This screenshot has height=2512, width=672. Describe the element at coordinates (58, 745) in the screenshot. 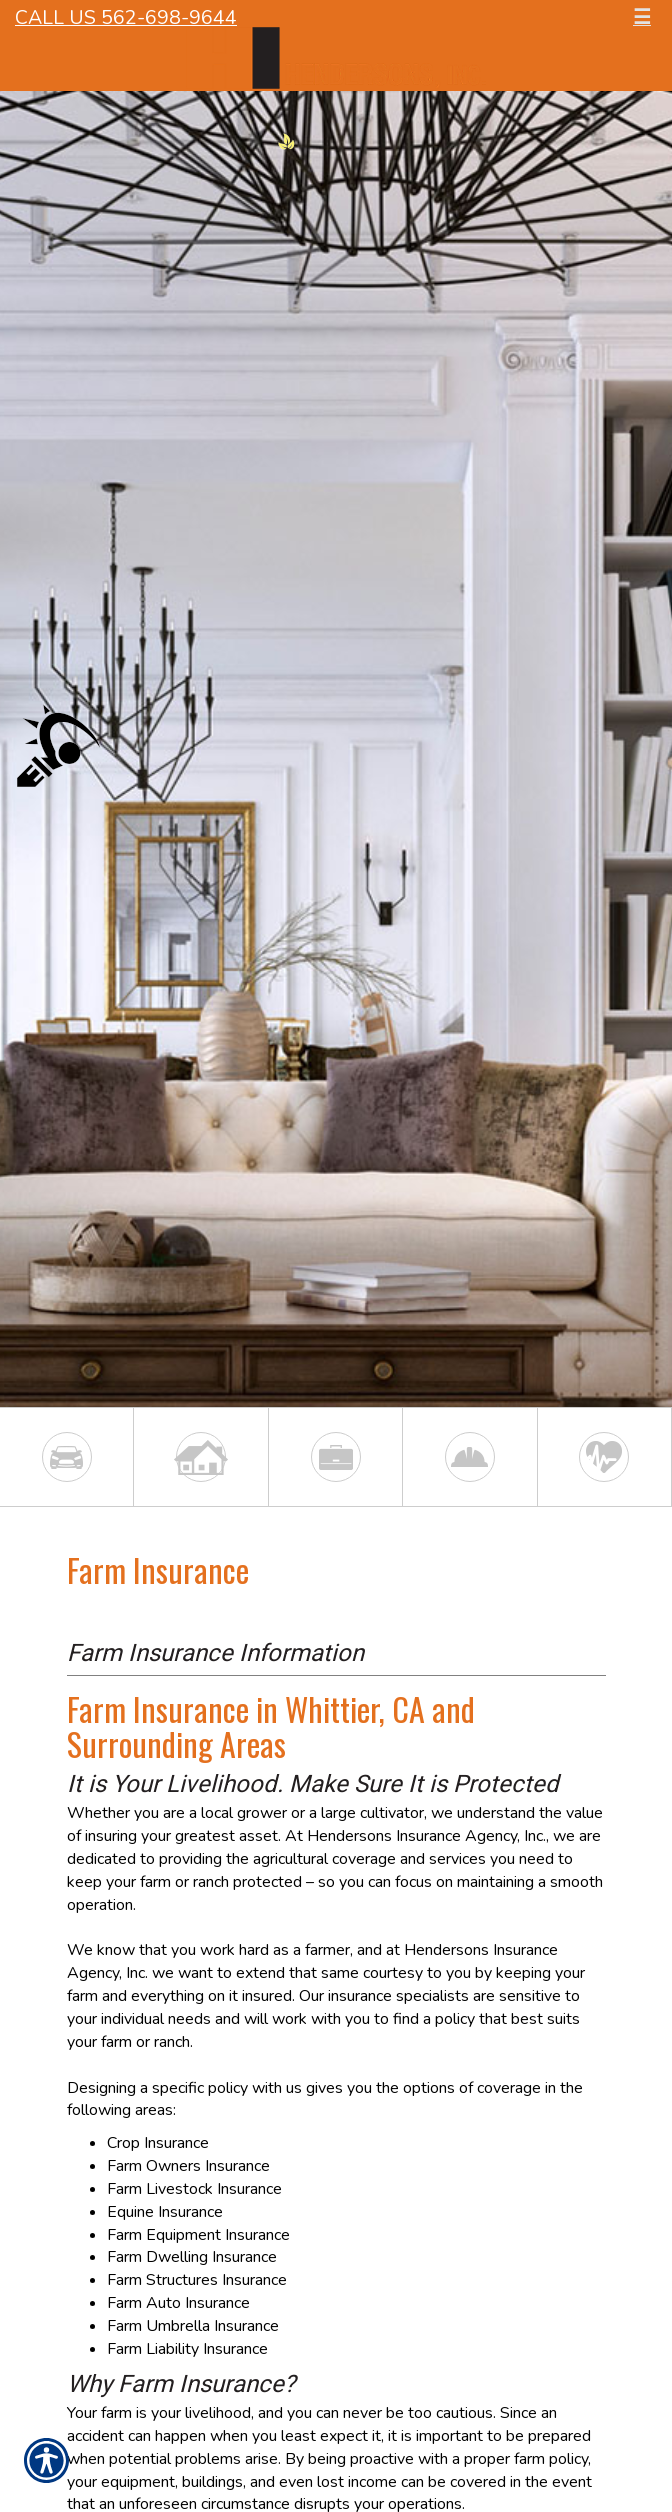

I see `equip a magic staff or wand` at that location.